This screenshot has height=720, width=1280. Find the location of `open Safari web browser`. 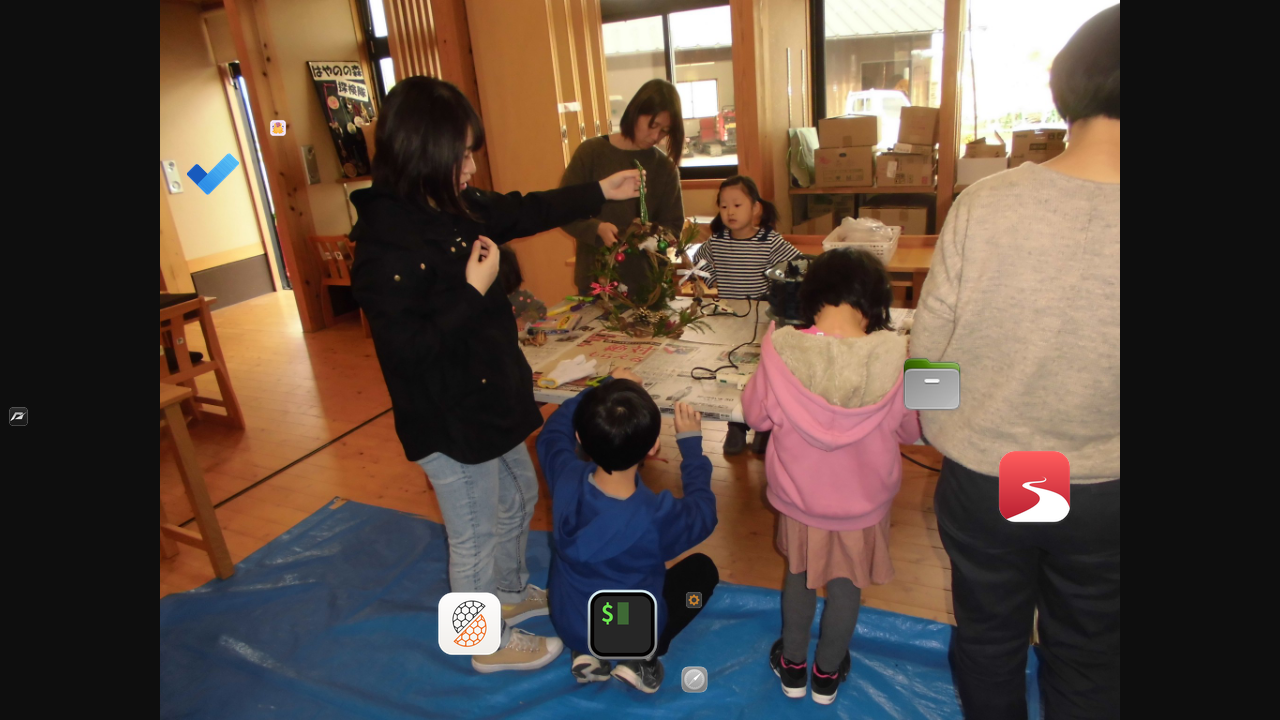

open Safari web browser is located at coordinates (694, 679).